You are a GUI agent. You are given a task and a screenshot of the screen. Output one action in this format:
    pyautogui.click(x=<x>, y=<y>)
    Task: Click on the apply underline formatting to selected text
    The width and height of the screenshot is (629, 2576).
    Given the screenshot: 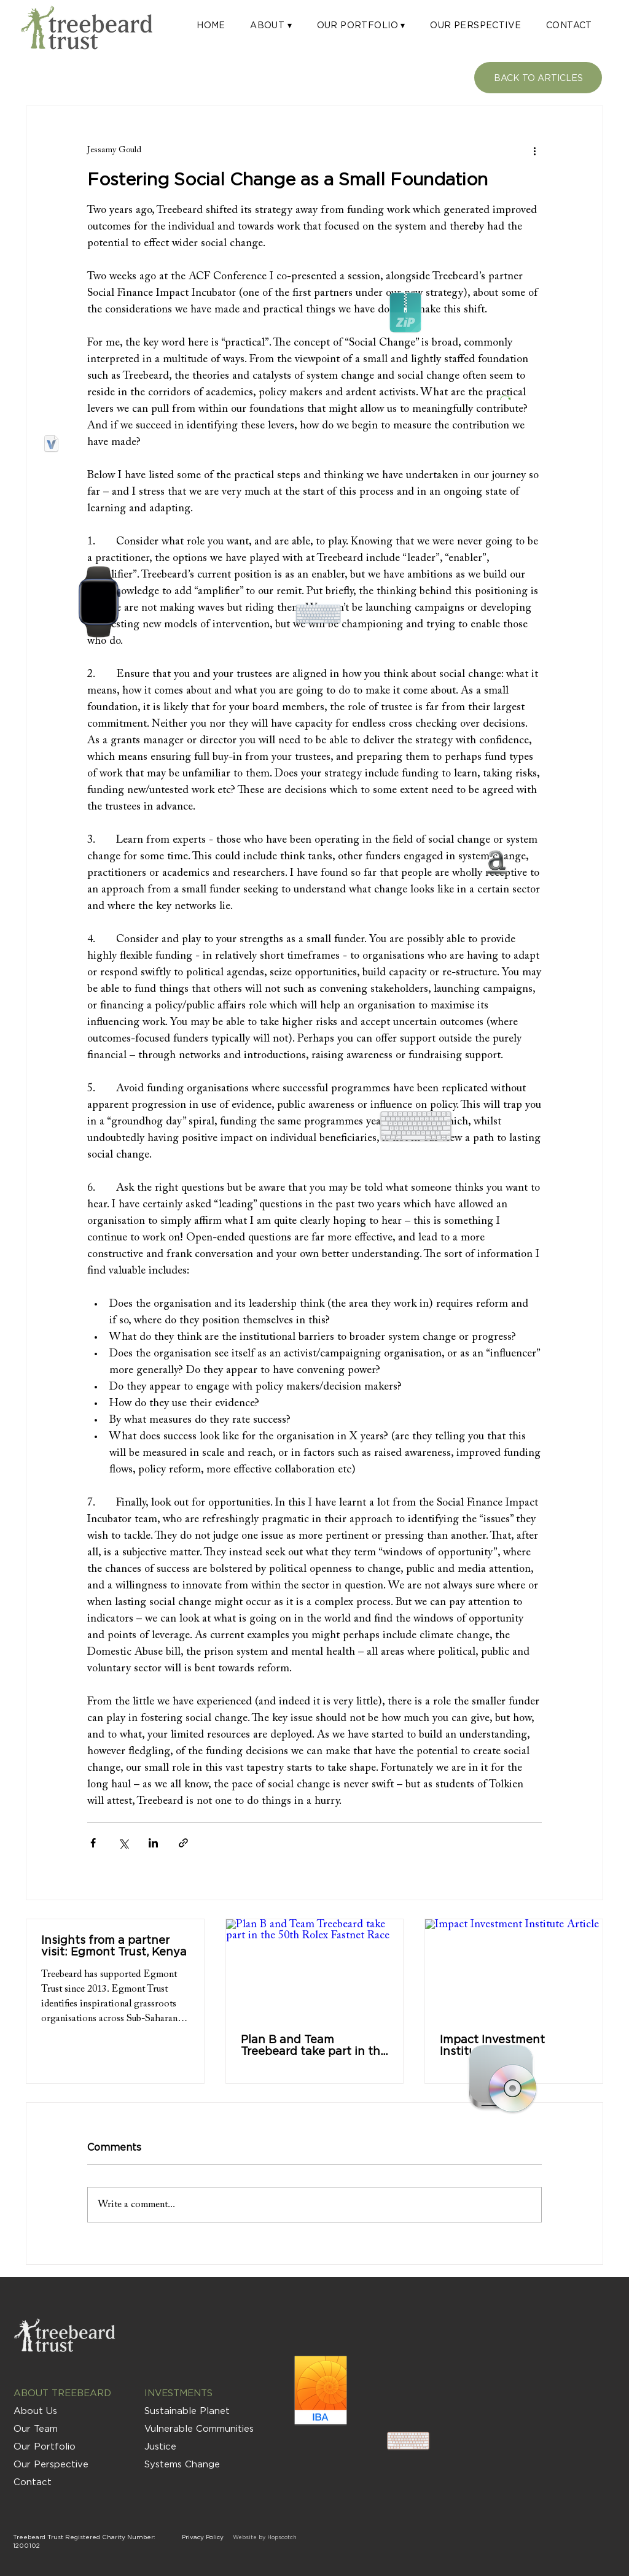 What is the action you would take?
    pyautogui.click(x=497, y=862)
    